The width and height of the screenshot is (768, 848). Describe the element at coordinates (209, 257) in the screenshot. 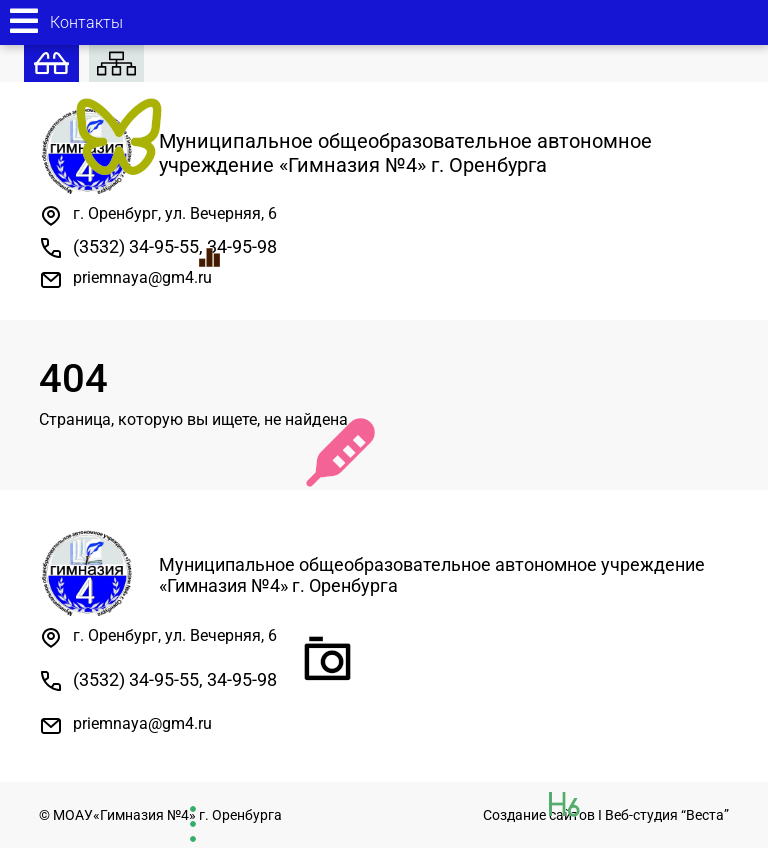

I see `view analytics or statistics` at that location.